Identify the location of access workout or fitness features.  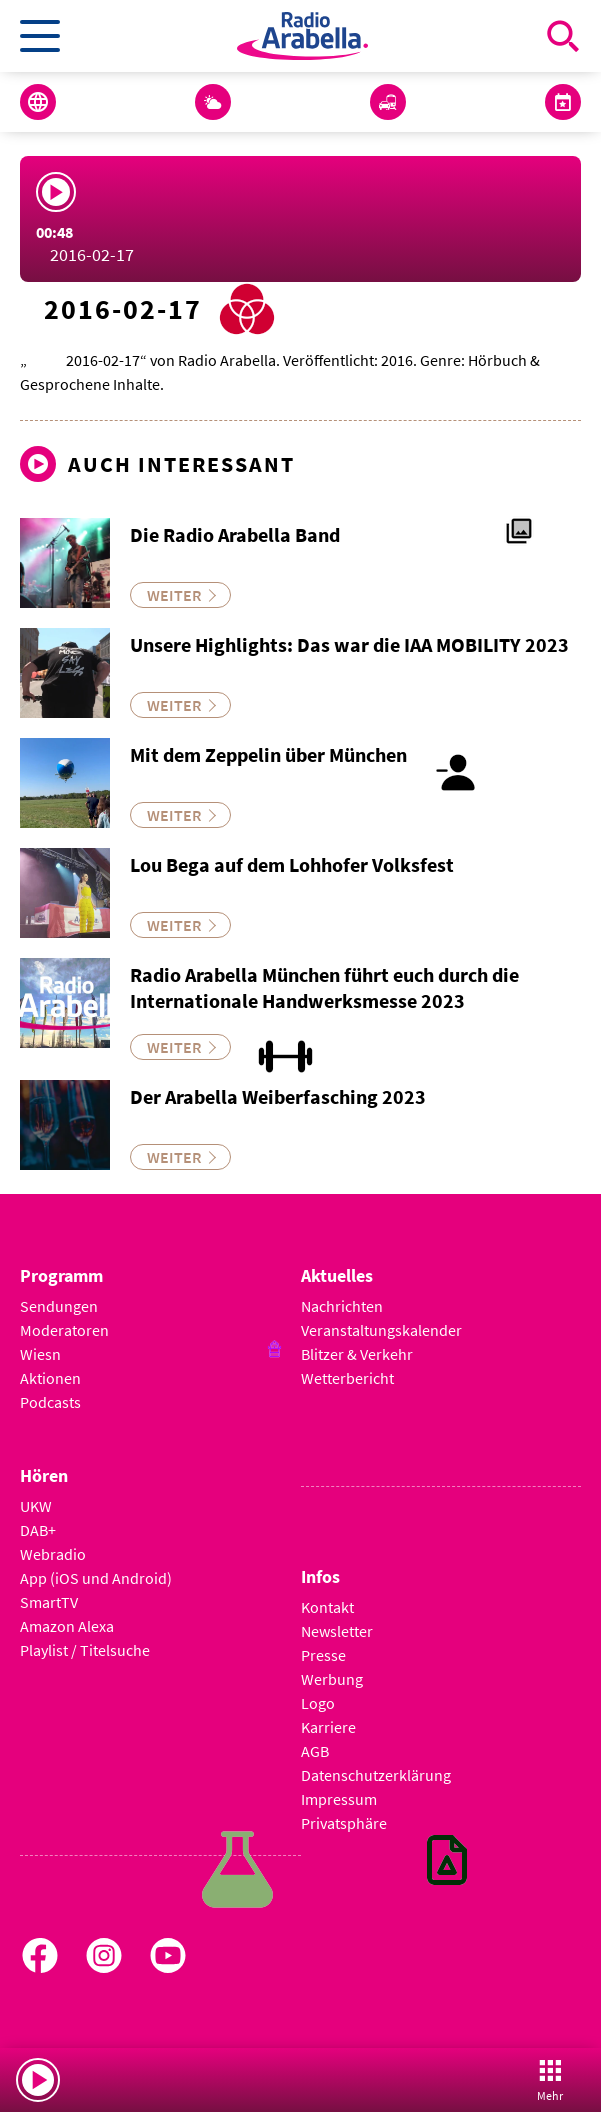
(285, 1056).